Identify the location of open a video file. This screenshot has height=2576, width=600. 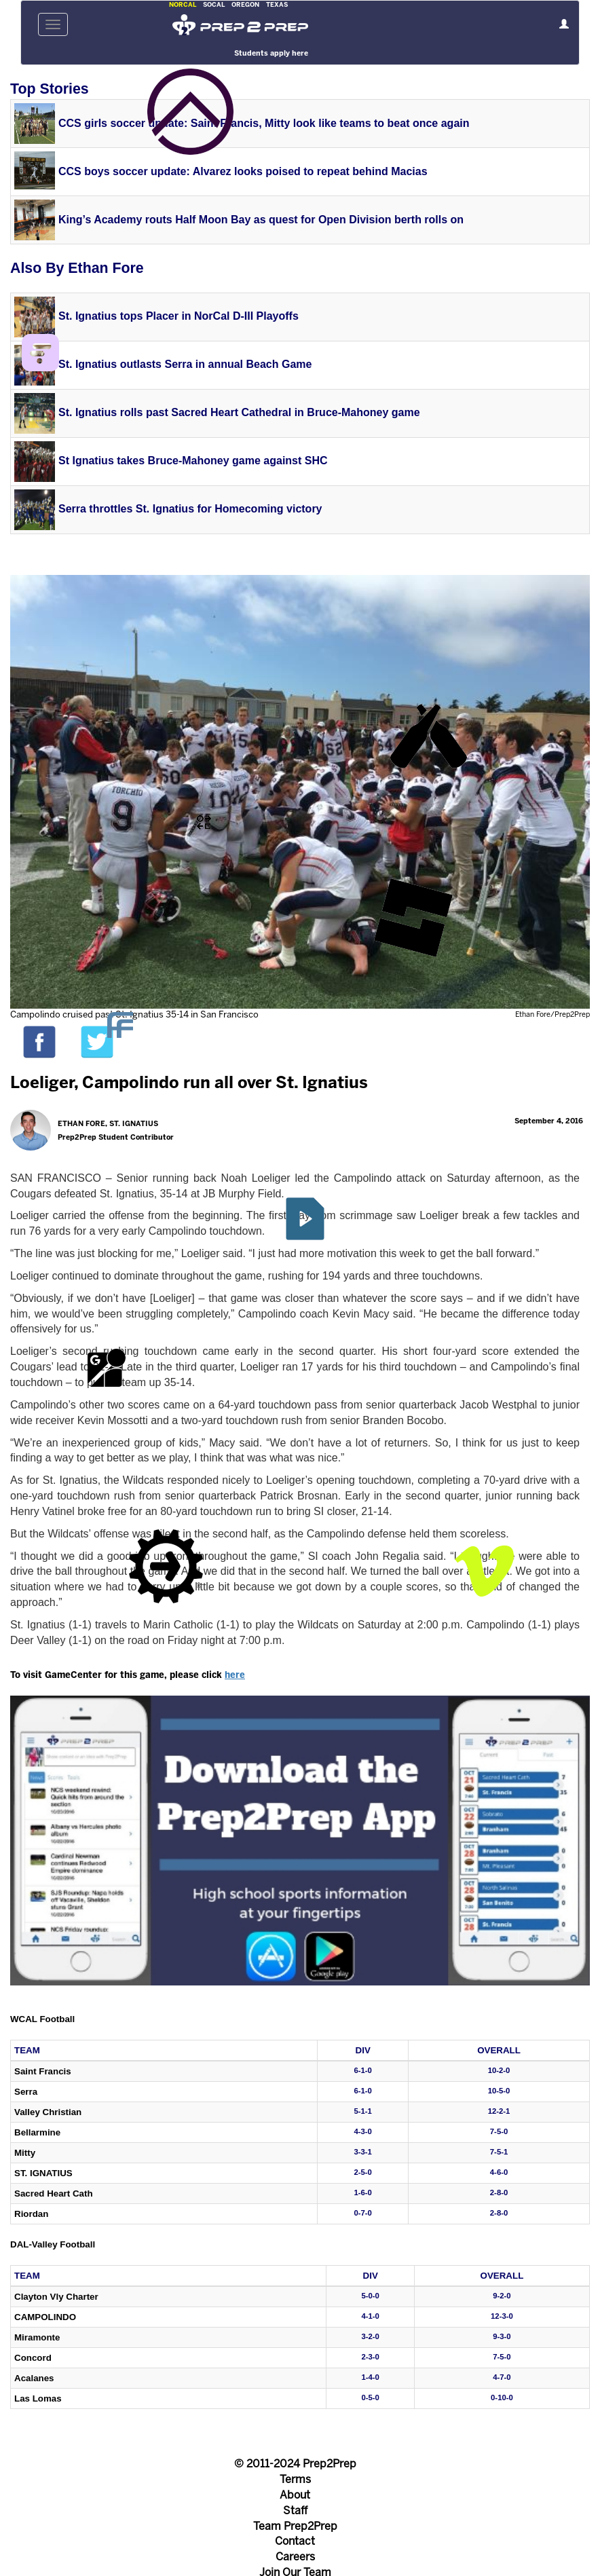
(305, 1218).